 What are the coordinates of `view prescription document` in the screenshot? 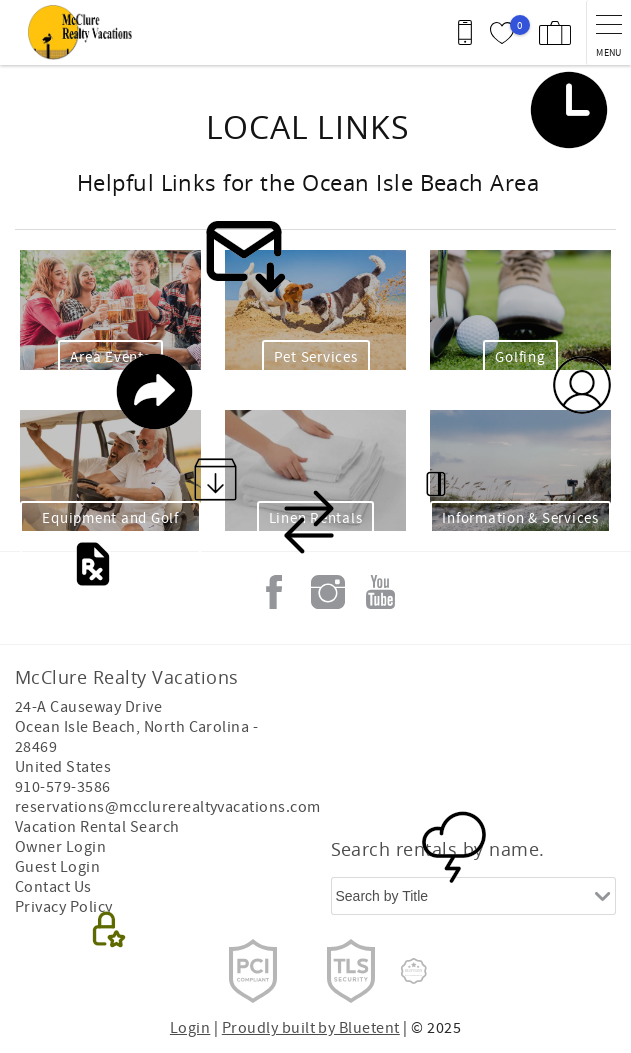 It's located at (93, 564).